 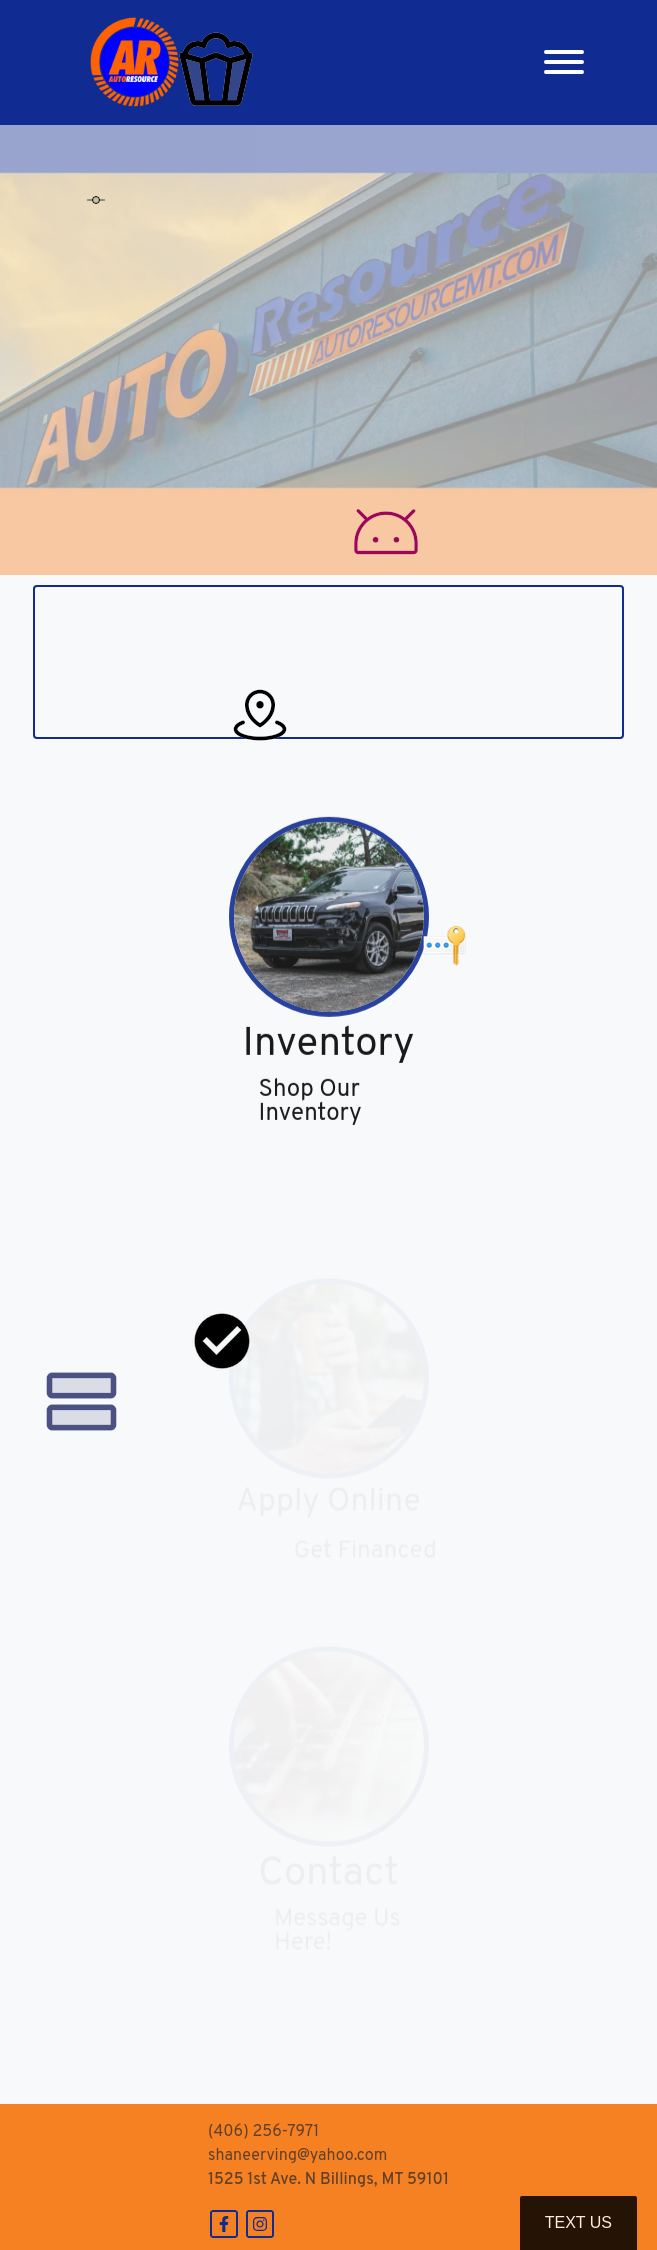 What do you see at coordinates (444, 945) in the screenshot?
I see `manage saved passwords and login credentials` at bounding box center [444, 945].